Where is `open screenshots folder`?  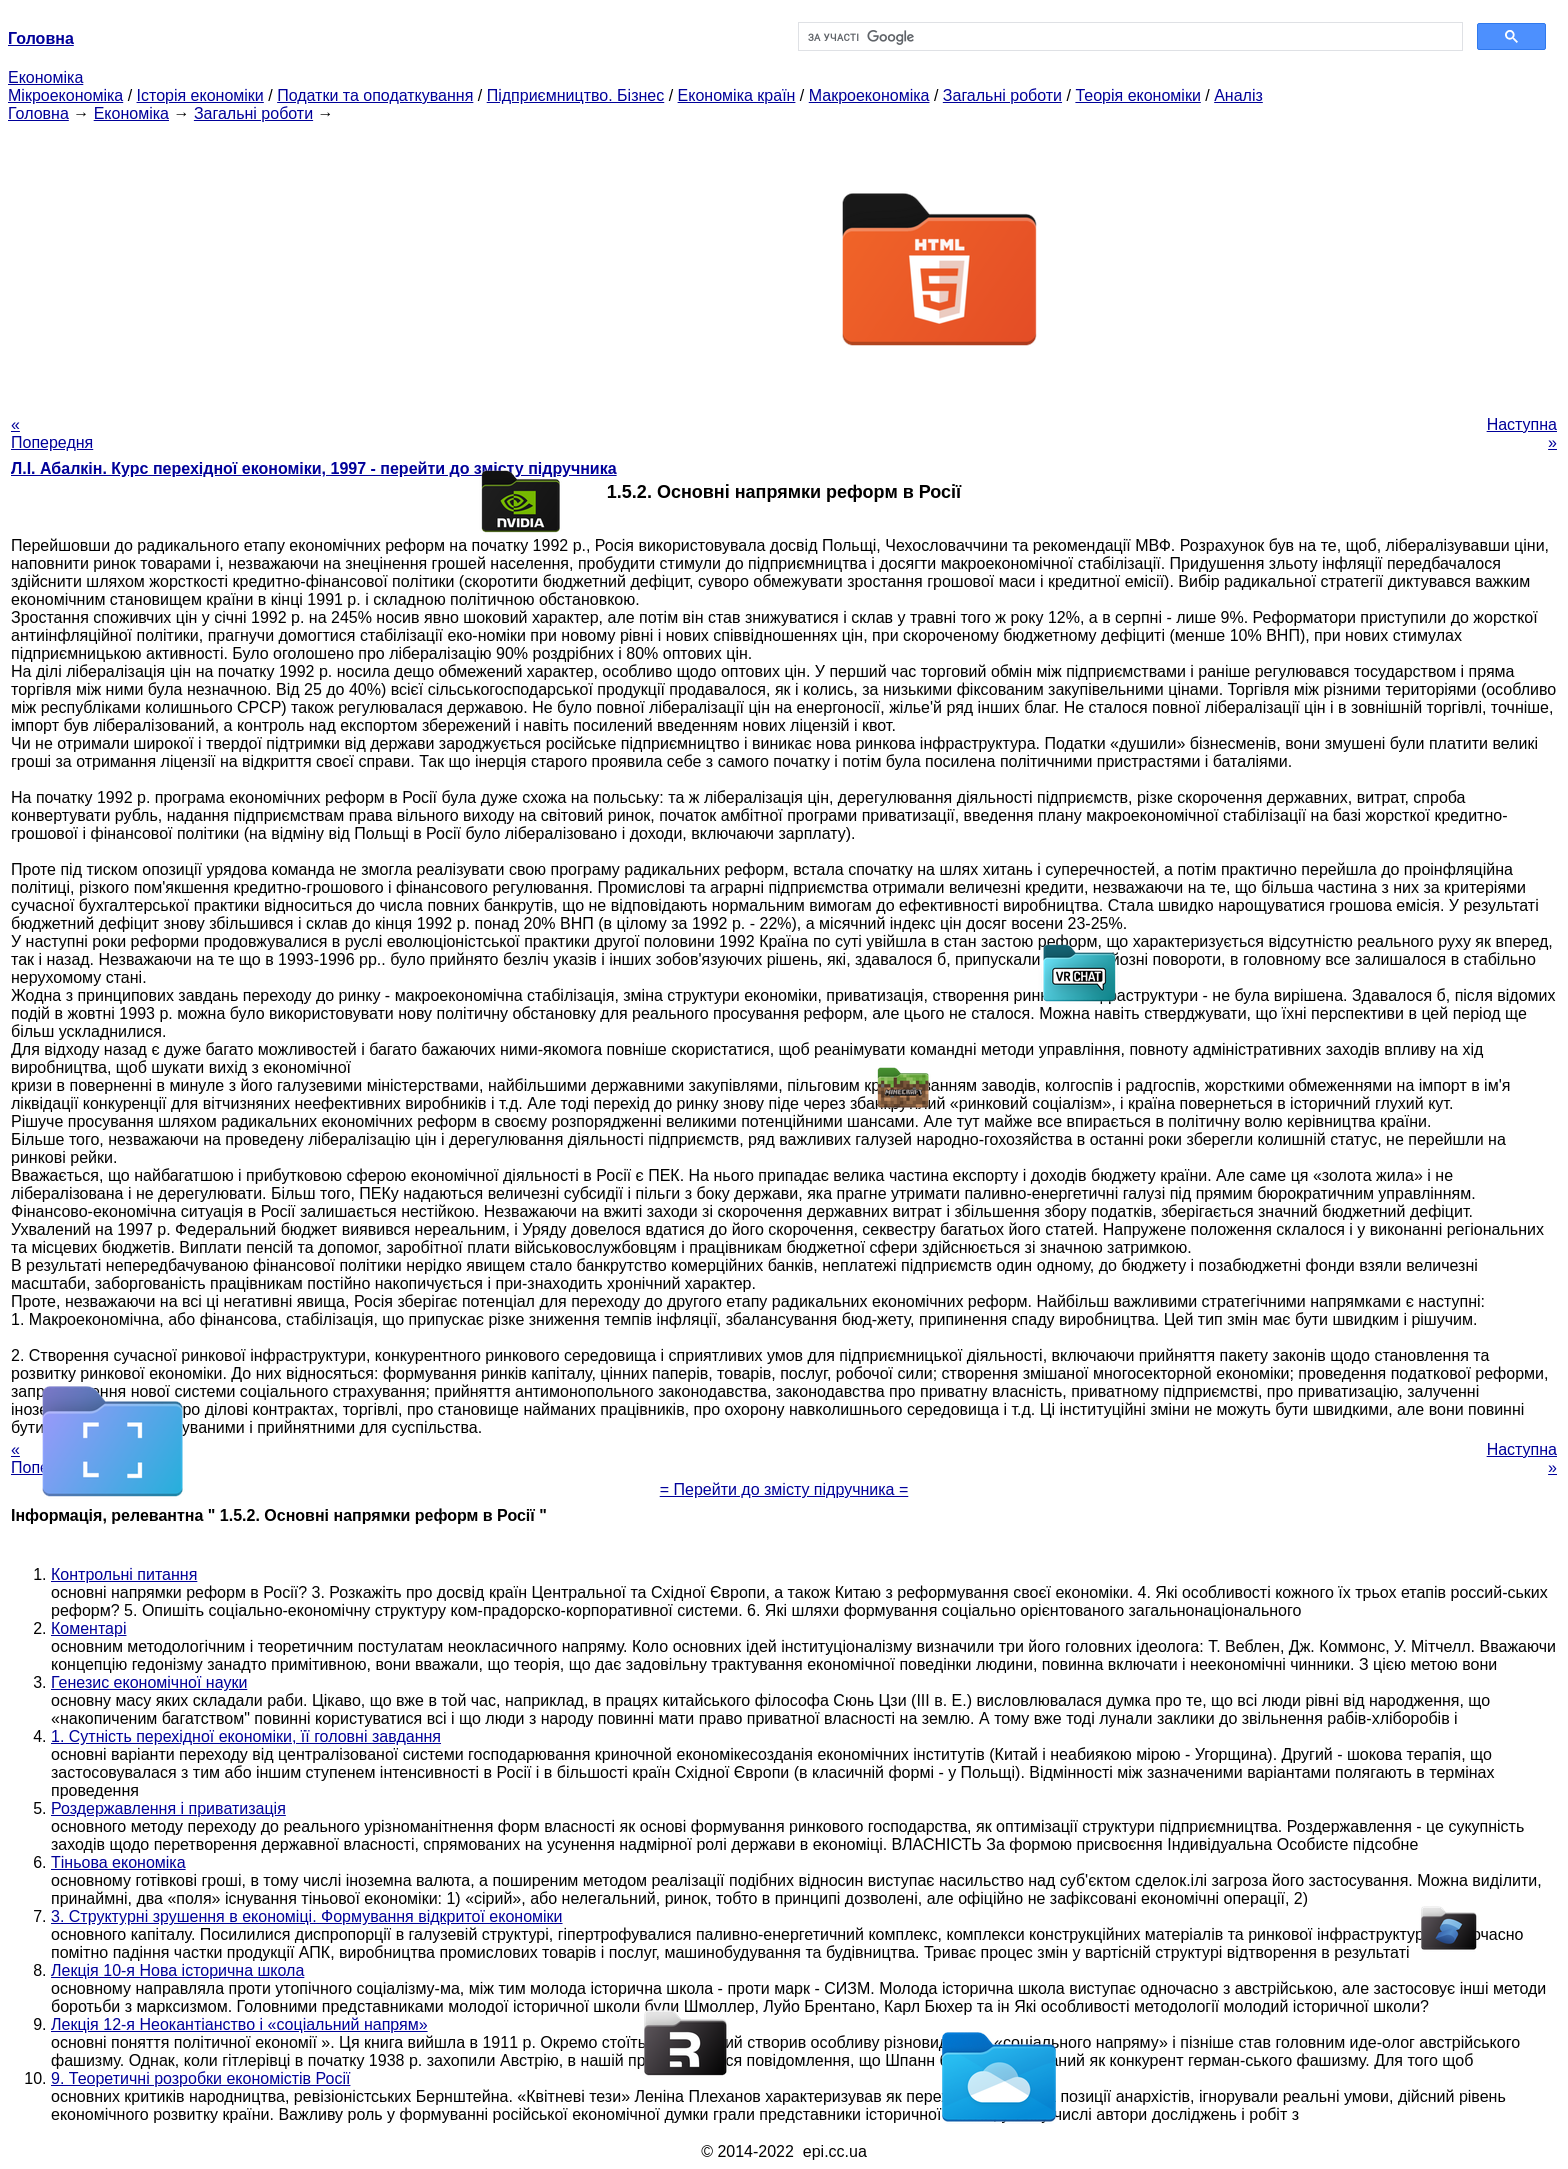 open screenshots folder is located at coordinates (112, 1445).